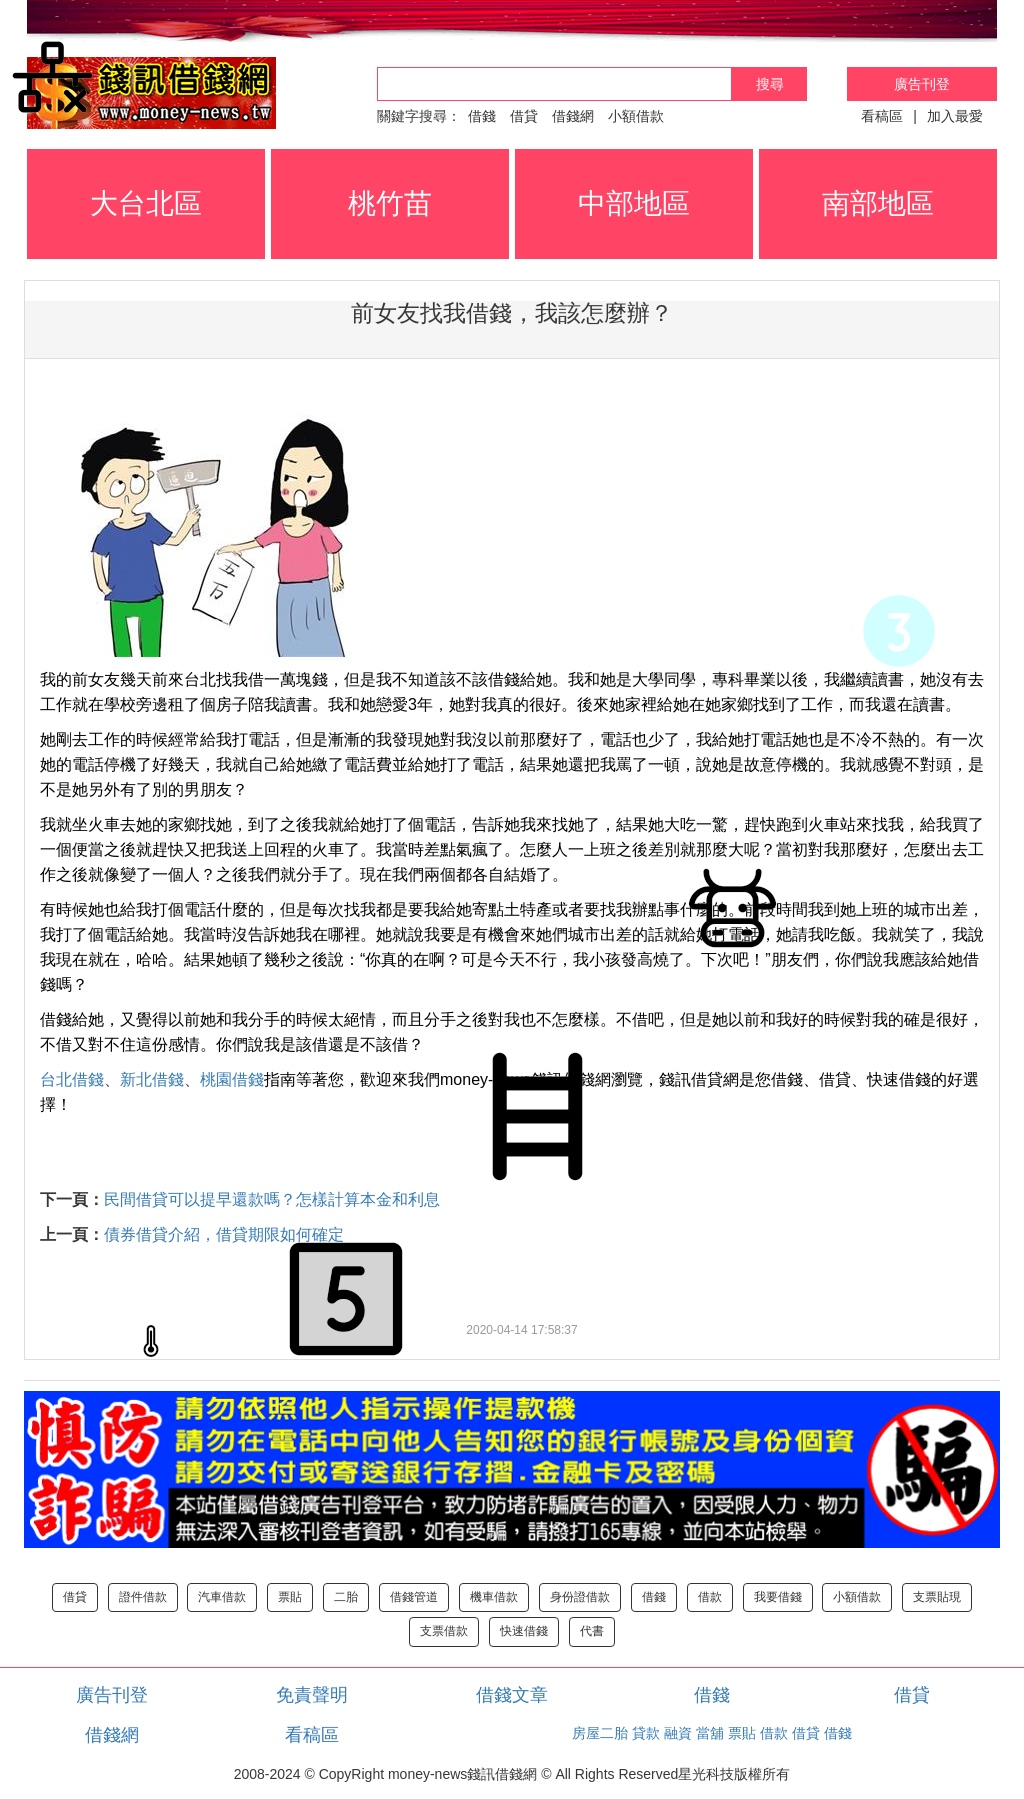 The image size is (1024, 1799). Describe the element at coordinates (52, 78) in the screenshot. I see `network connection error or failure` at that location.